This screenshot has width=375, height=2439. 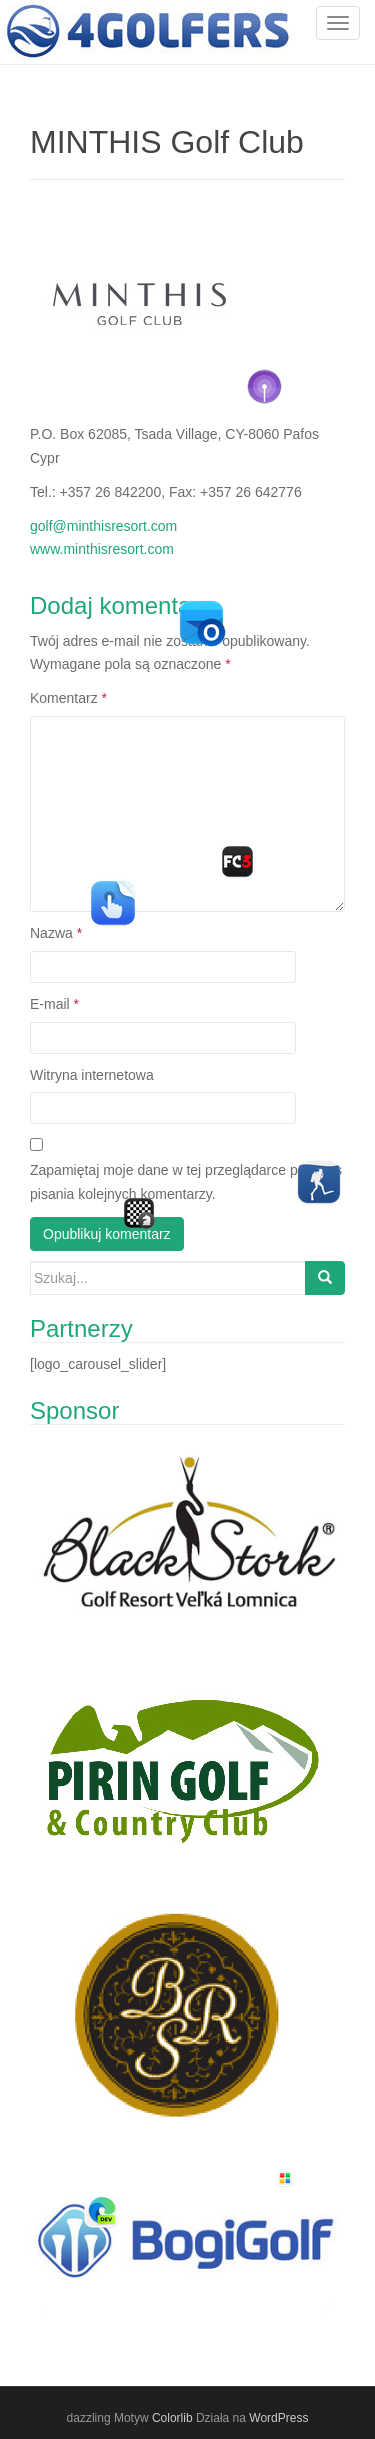 I want to click on open the chess app, so click(x=139, y=1213).